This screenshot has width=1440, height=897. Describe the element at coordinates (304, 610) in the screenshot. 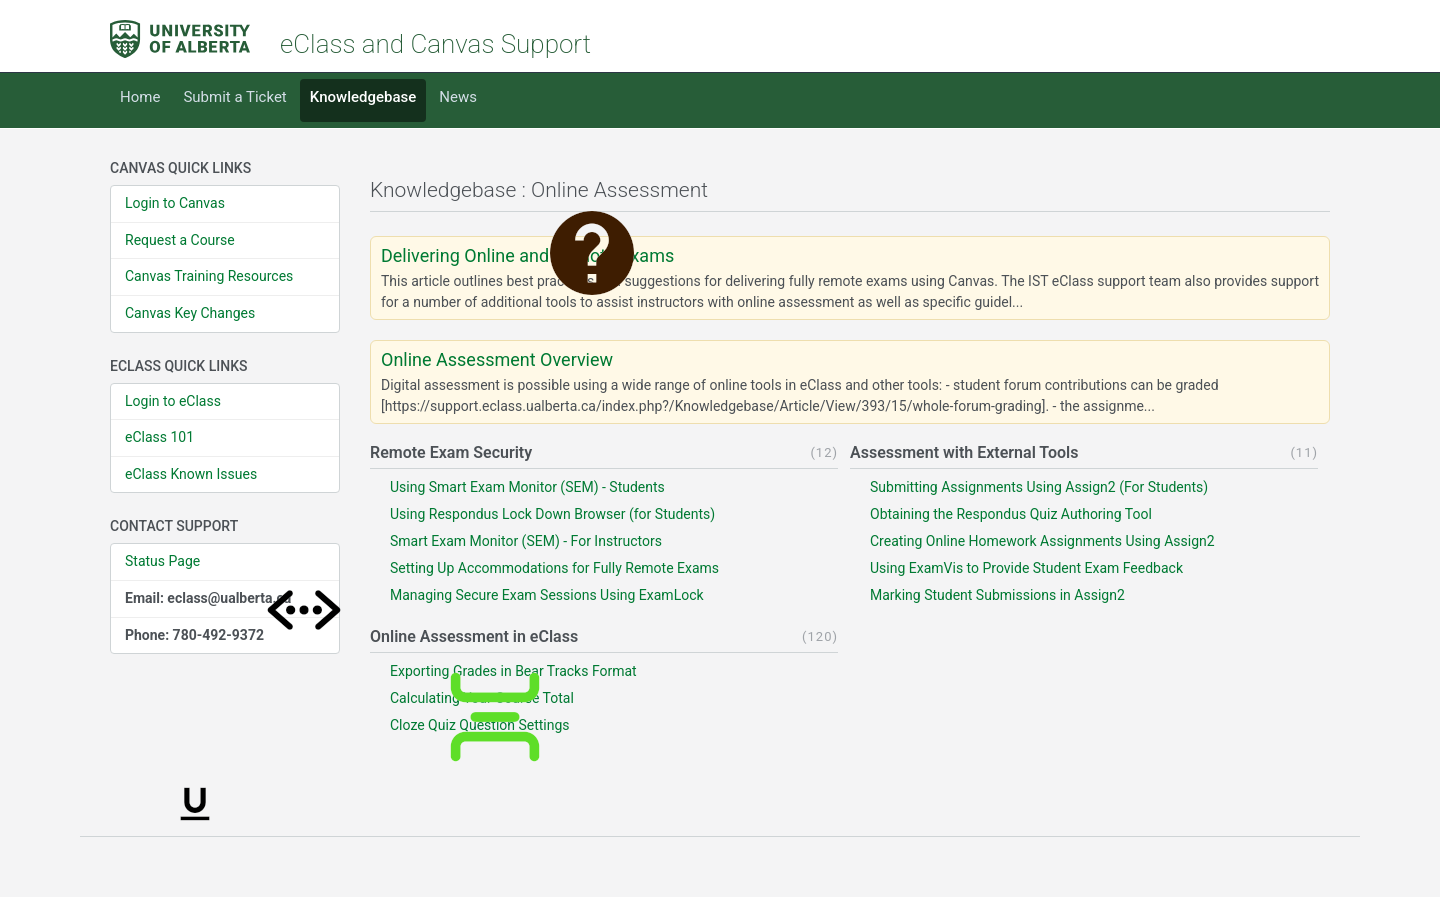

I see `code is currently processing or compiling` at that location.